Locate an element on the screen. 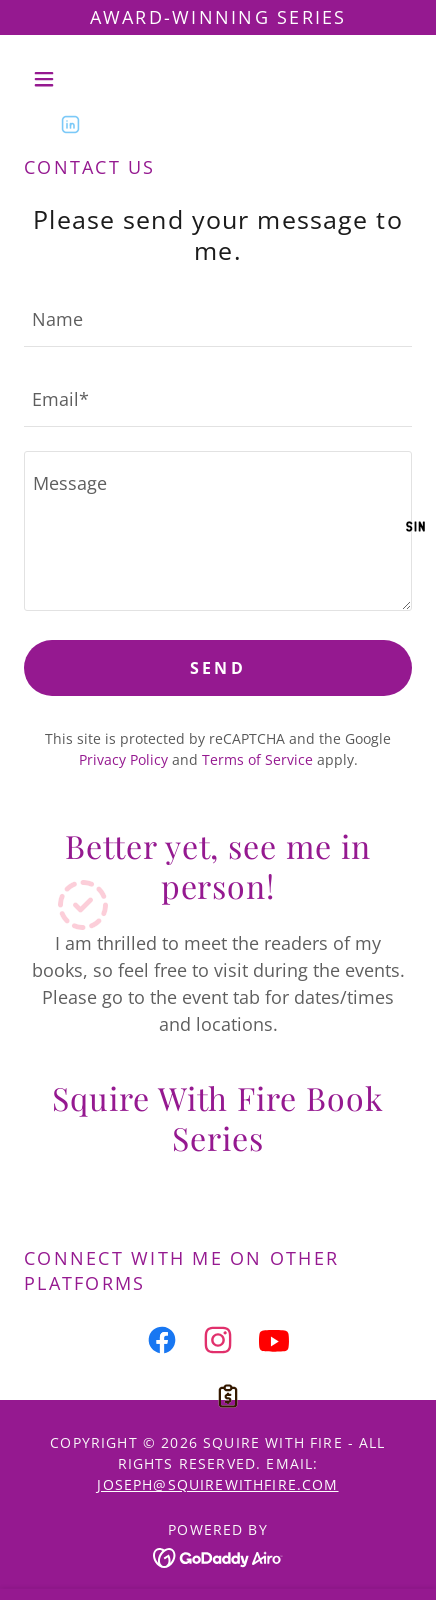  connect with LinkedIn is located at coordinates (70, 124).